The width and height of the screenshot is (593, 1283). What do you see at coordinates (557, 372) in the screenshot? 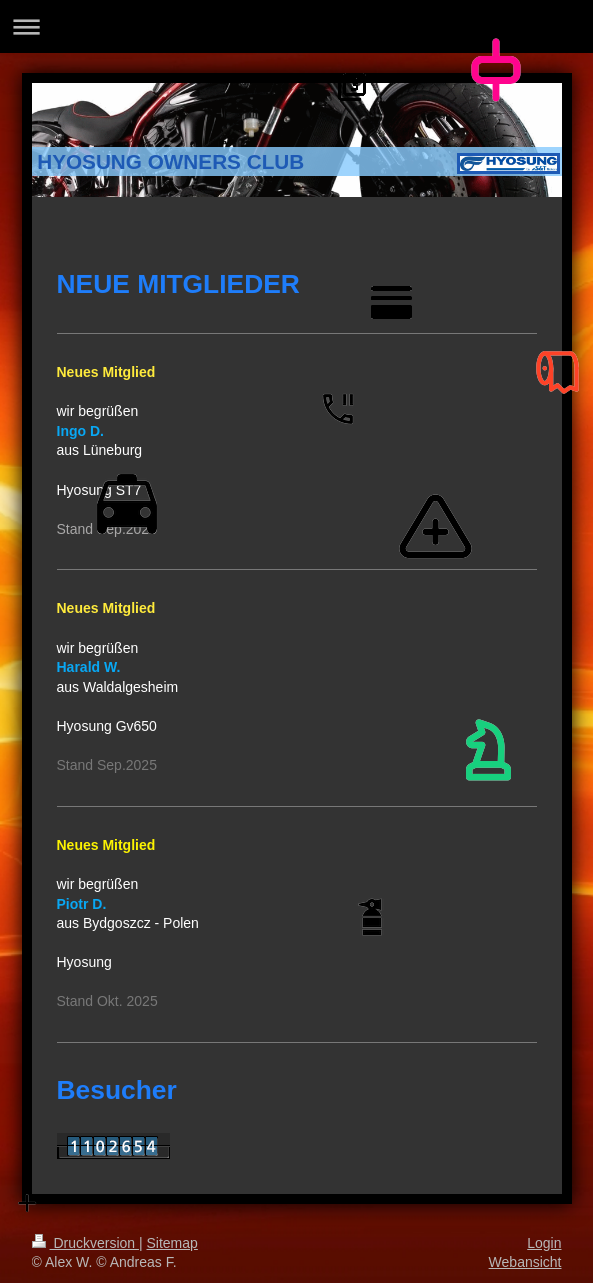
I see `indicates restroom or bathroom location` at bounding box center [557, 372].